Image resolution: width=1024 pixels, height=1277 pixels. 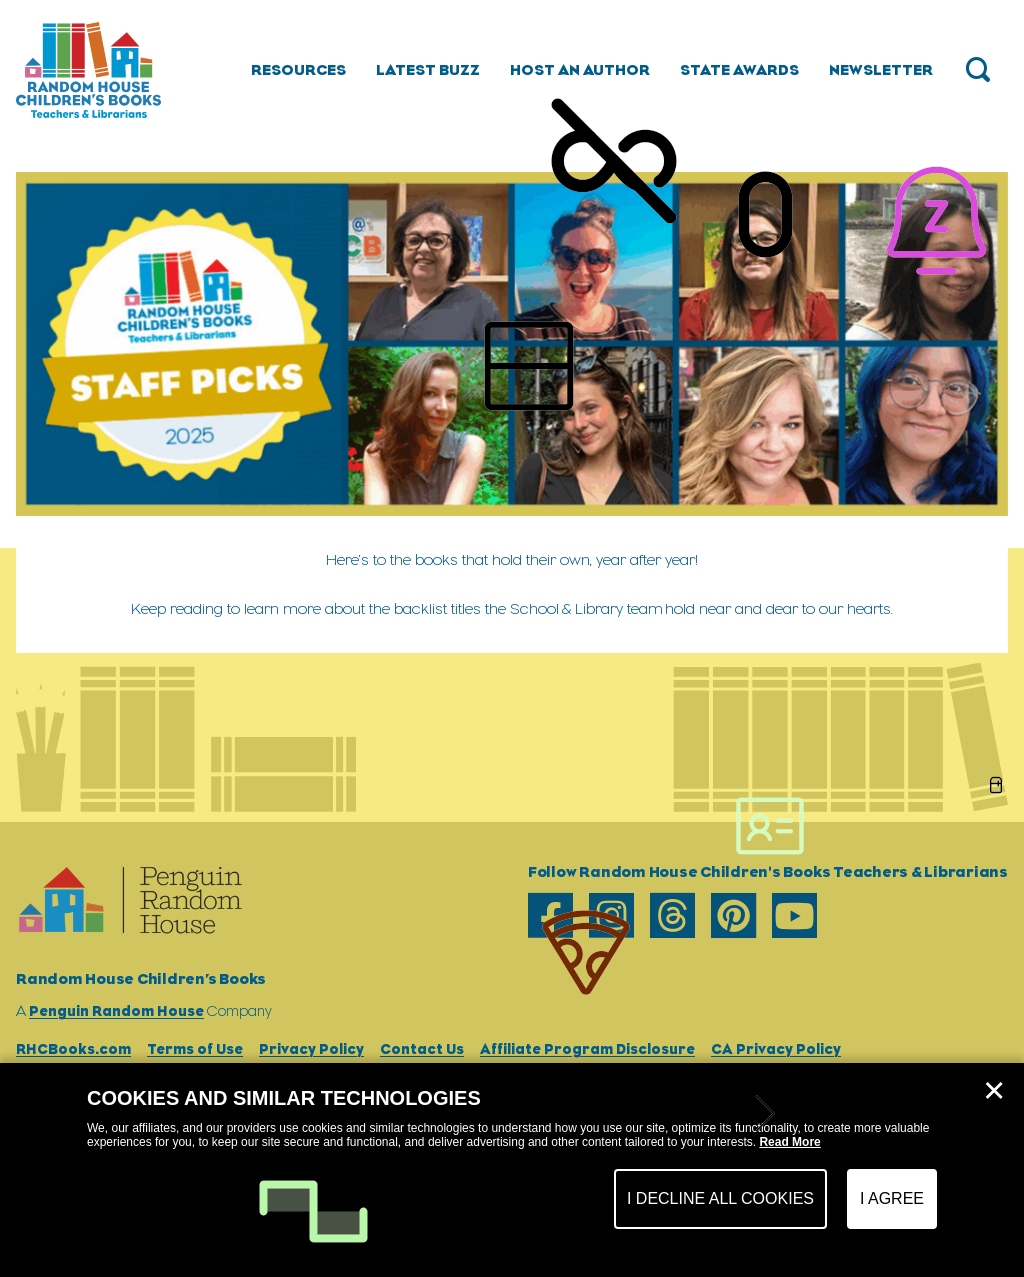 What do you see at coordinates (763, 1113) in the screenshot?
I see `navigate to the next item or page` at bounding box center [763, 1113].